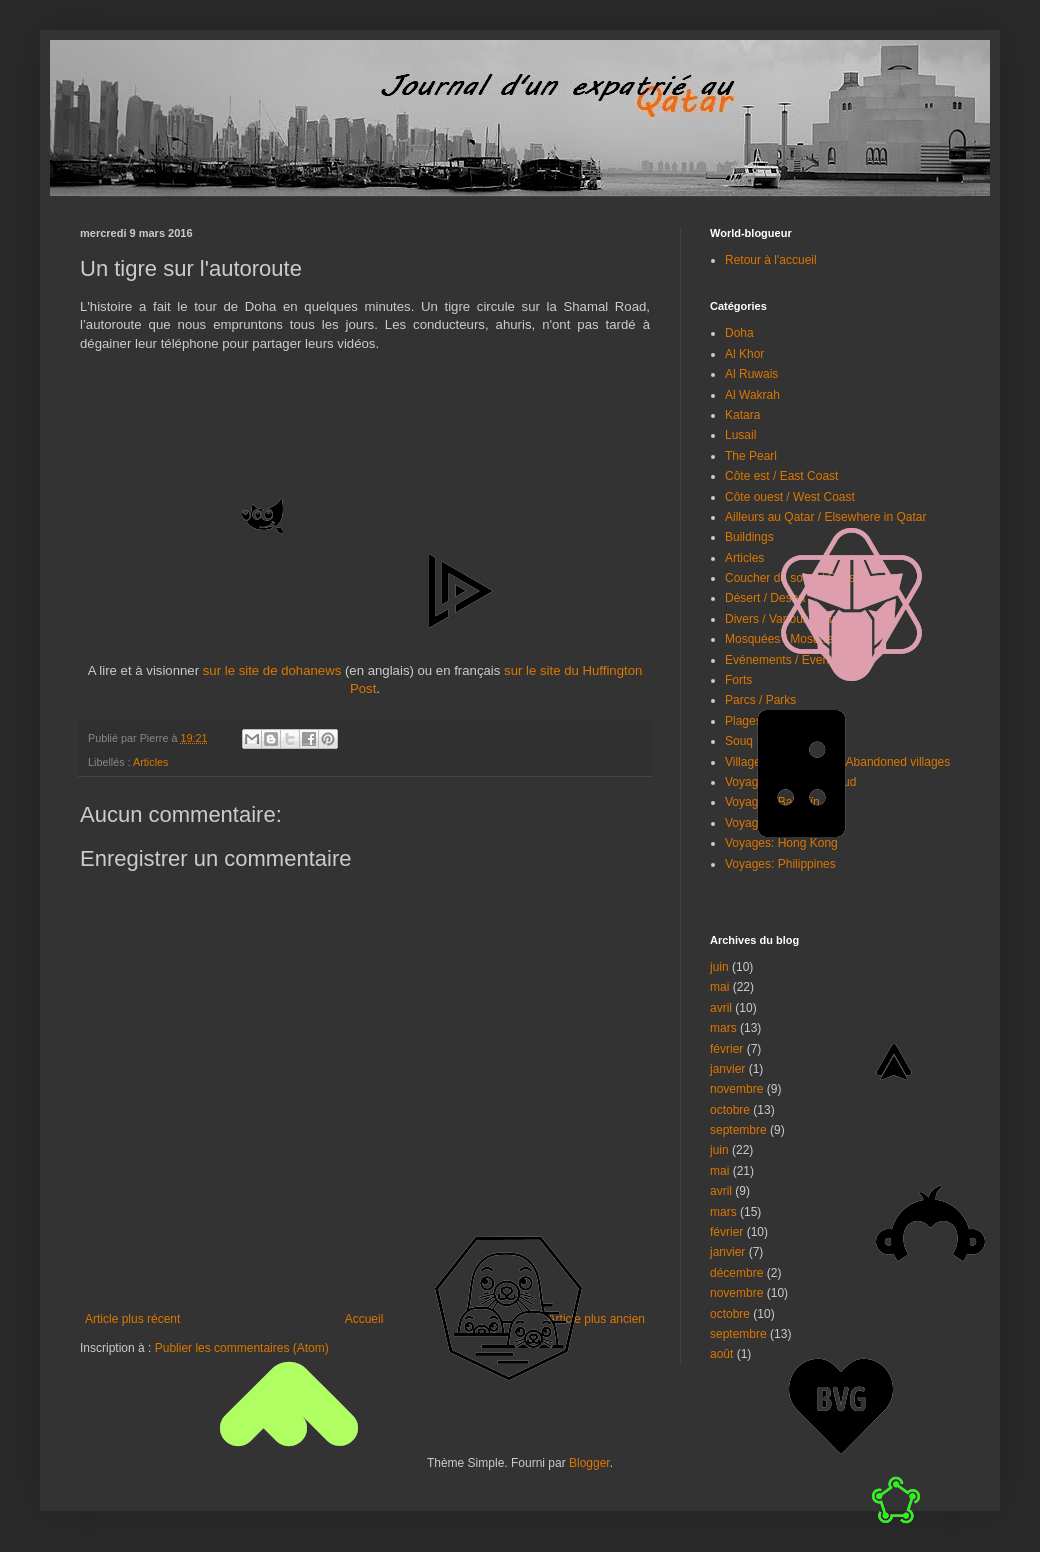 The image size is (1040, 1552). What do you see at coordinates (896, 1500) in the screenshot?
I see `fastlane app automation tool logo` at bounding box center [896, 1500].